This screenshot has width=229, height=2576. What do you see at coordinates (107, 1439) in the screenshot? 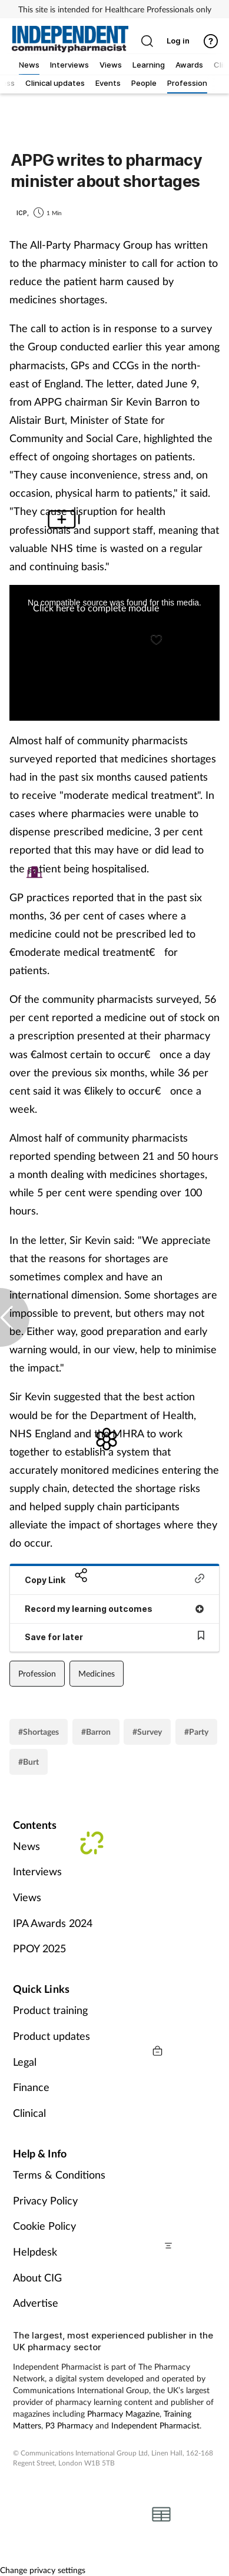
I see `access nature or garden-related features` at bounding box center [107, 1439].